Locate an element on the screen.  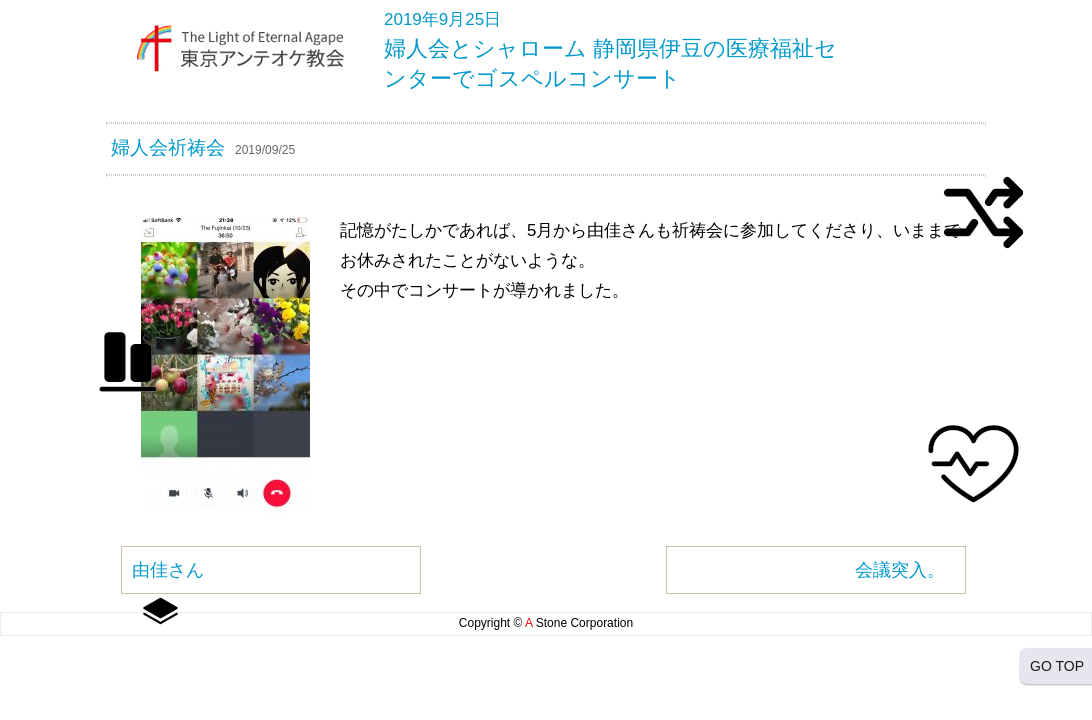
align selected objects to the bottom edge is located at coordinates (128, 363).